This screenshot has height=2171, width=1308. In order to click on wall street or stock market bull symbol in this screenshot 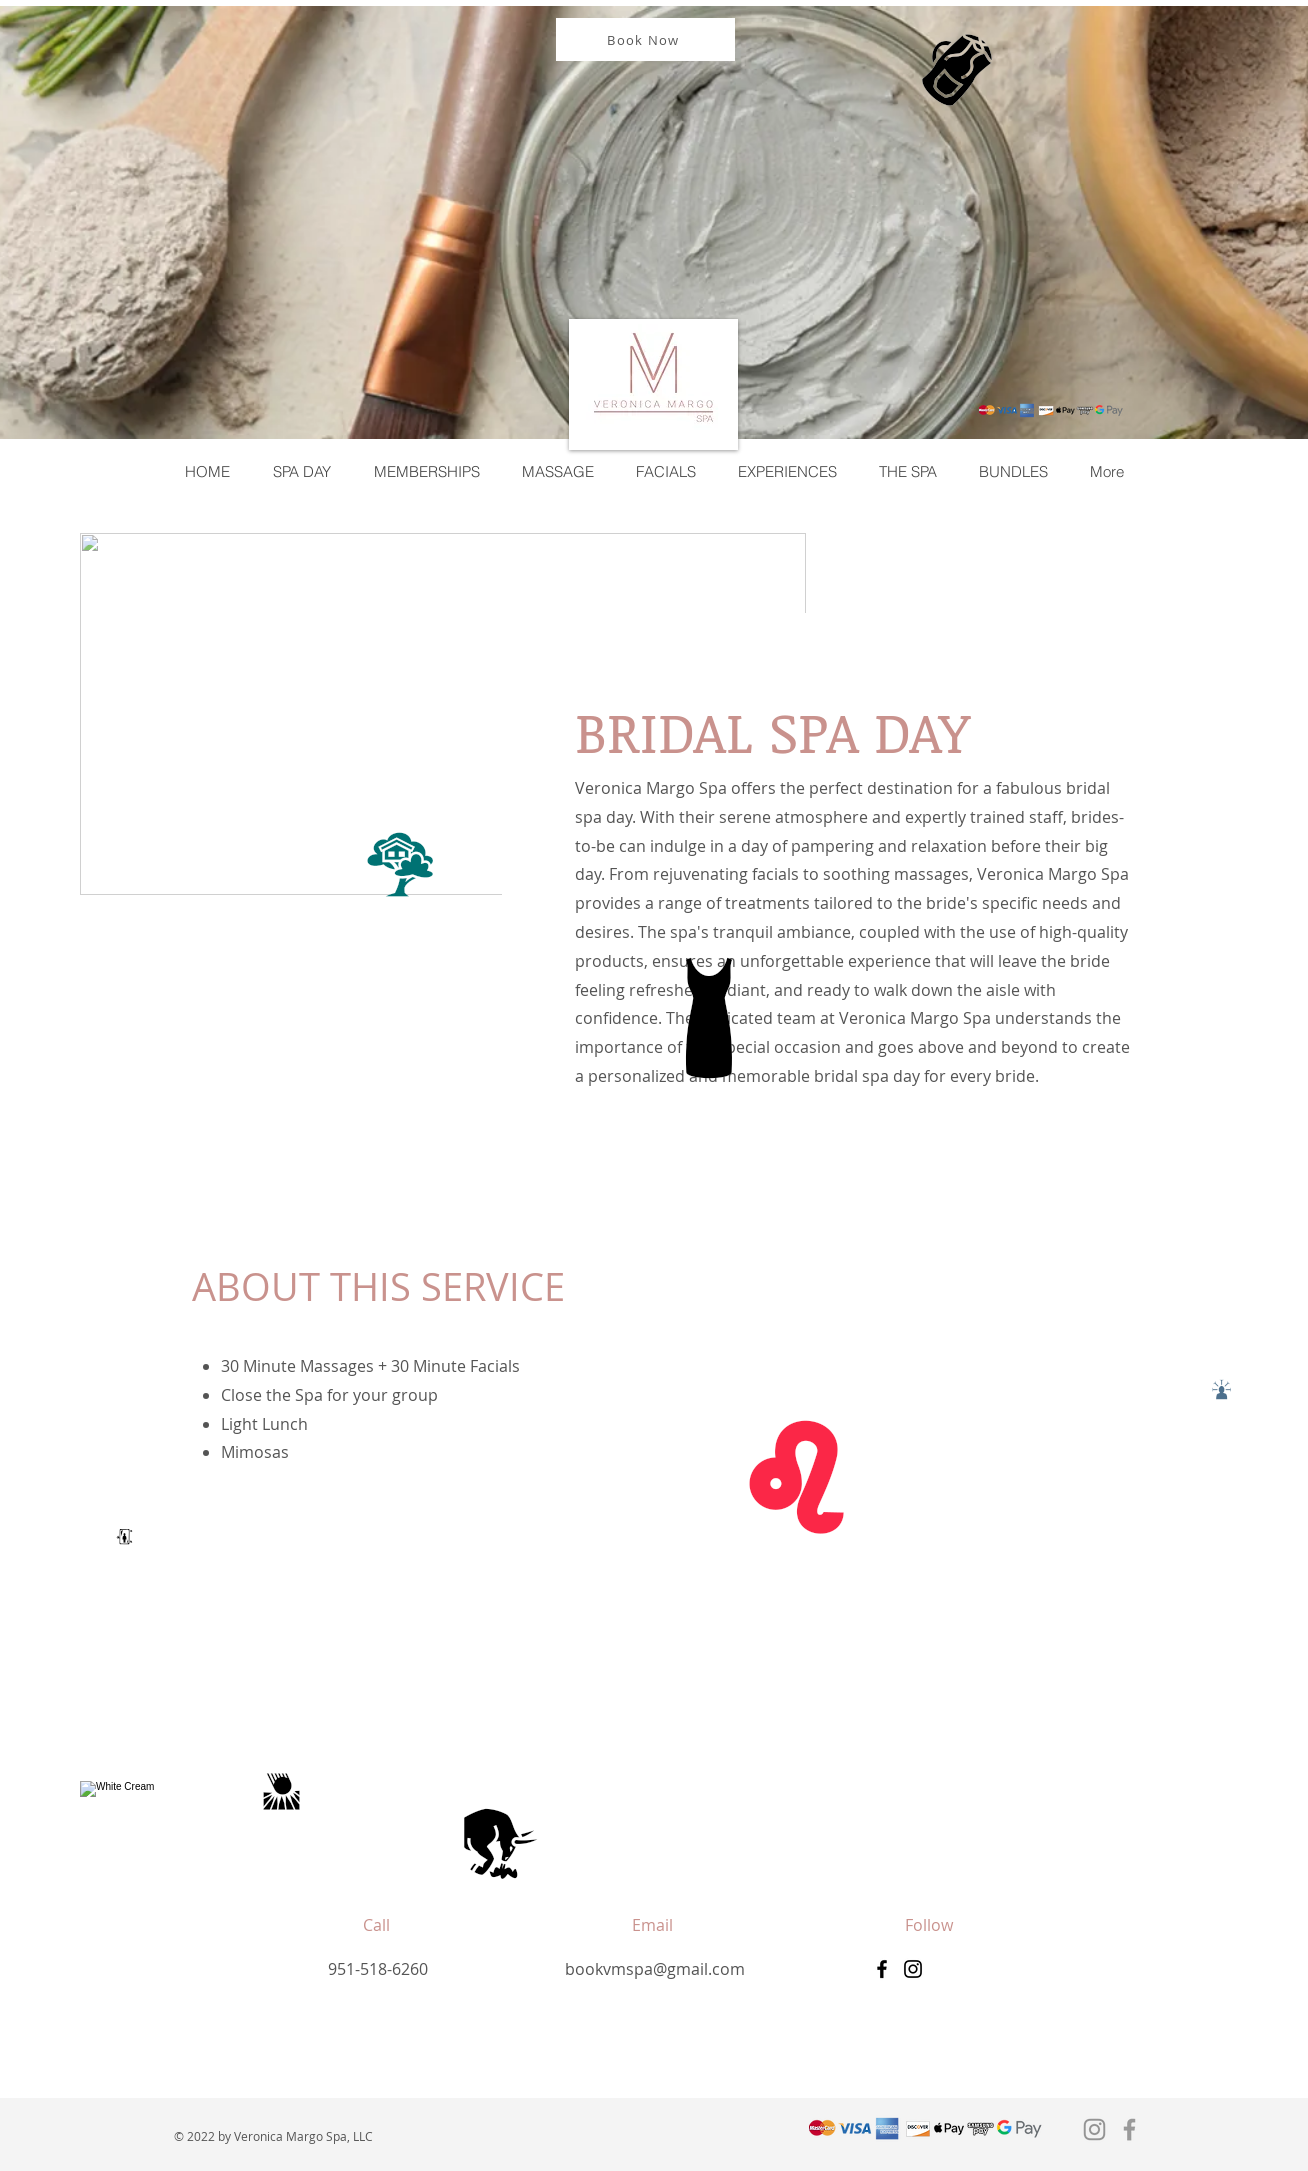, I will do `click(502, 1840)`.